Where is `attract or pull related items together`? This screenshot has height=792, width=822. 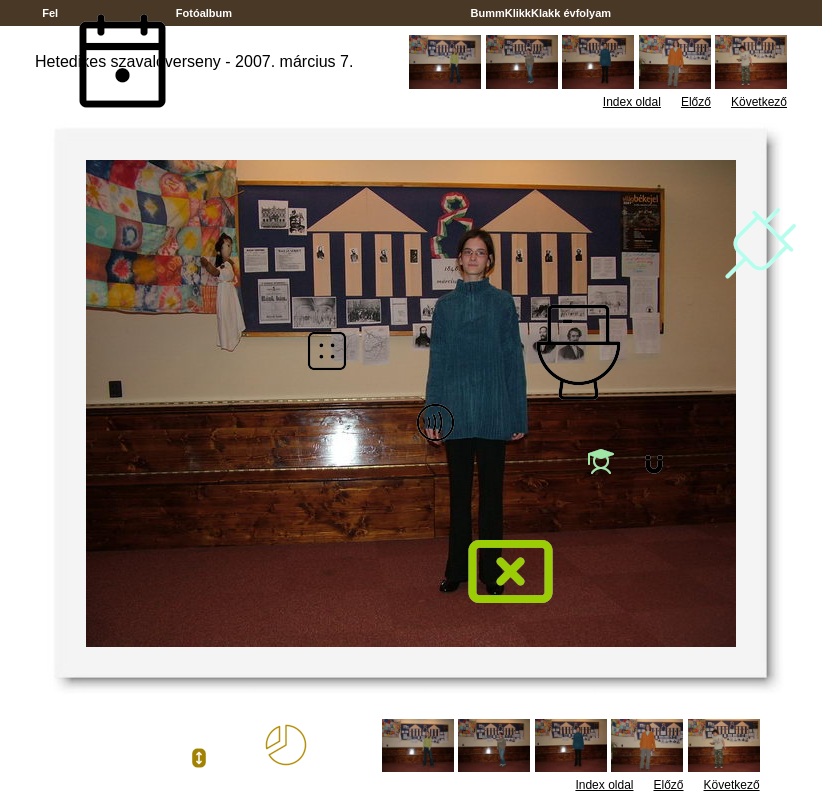 attract or pull related items together is located at coordinates (654, 464).